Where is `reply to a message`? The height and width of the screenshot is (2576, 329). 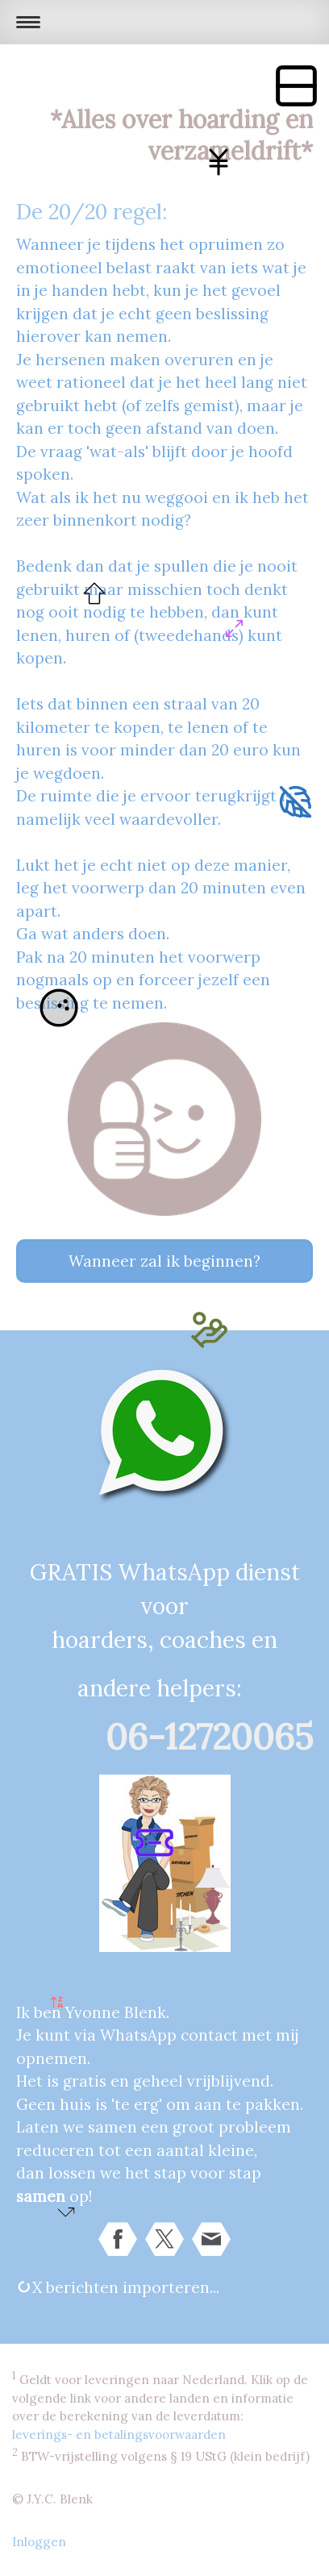 reply to a message is located at coordinates (66, 2212).